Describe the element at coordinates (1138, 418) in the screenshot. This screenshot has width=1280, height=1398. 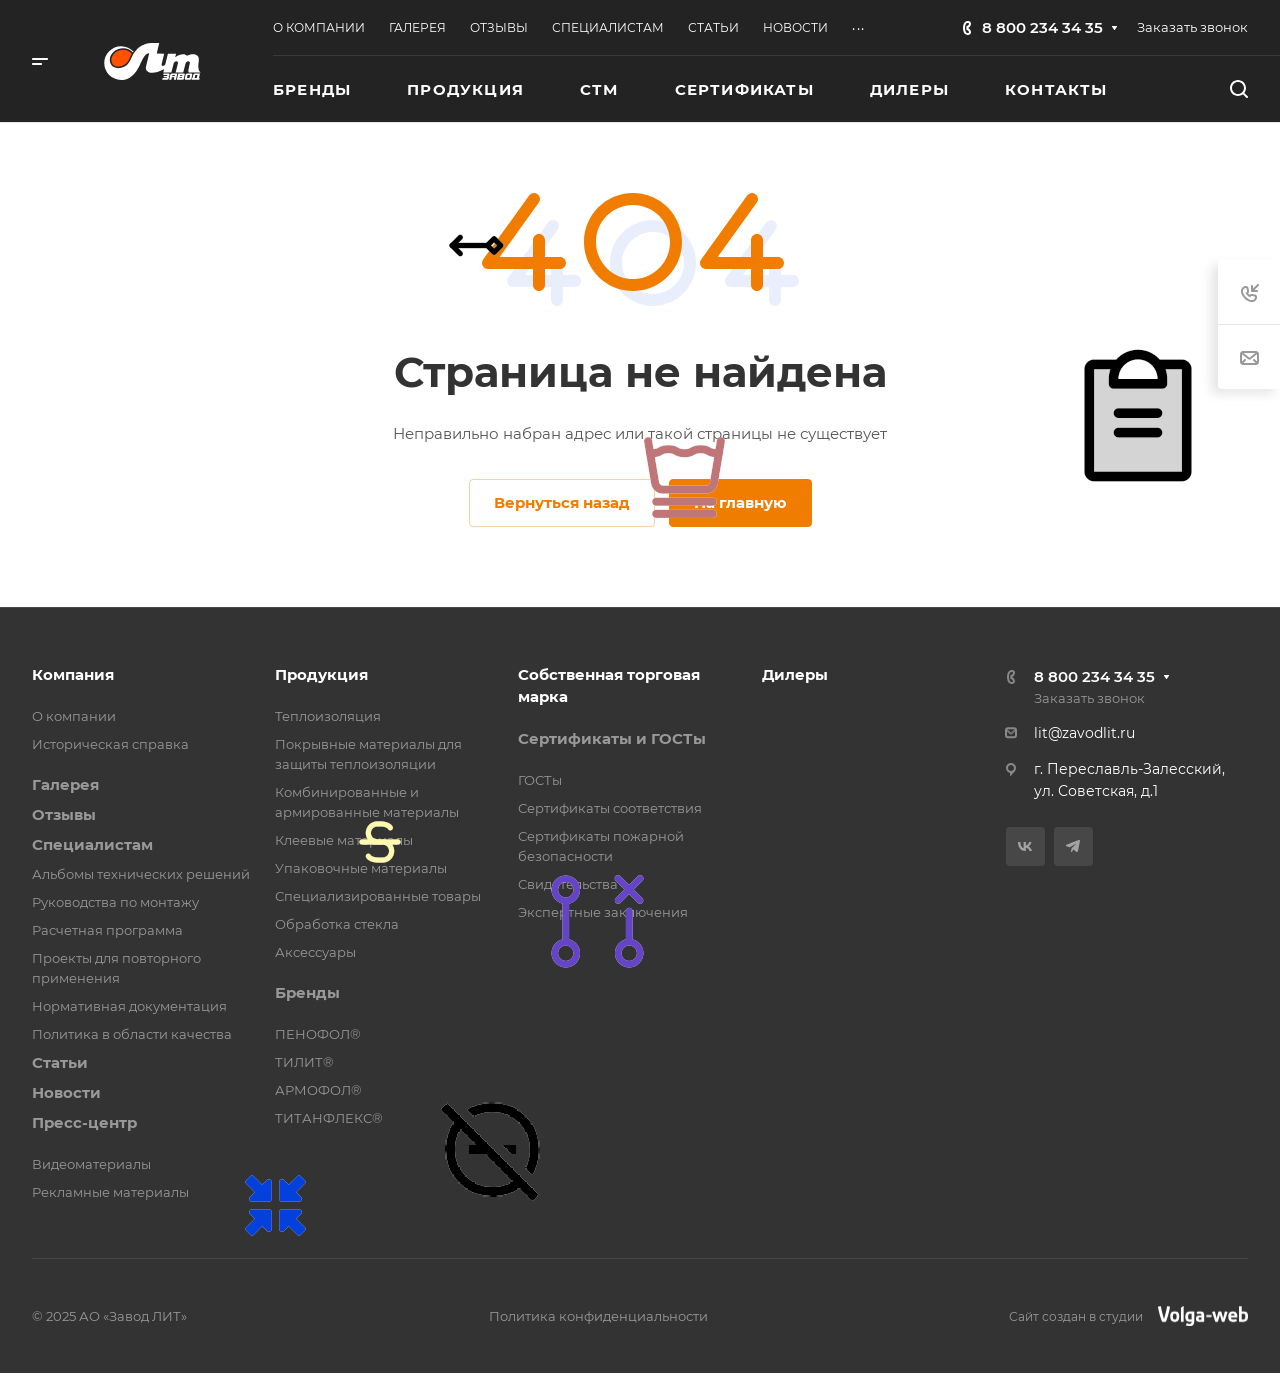
I see `view clipboard contents` at that location.